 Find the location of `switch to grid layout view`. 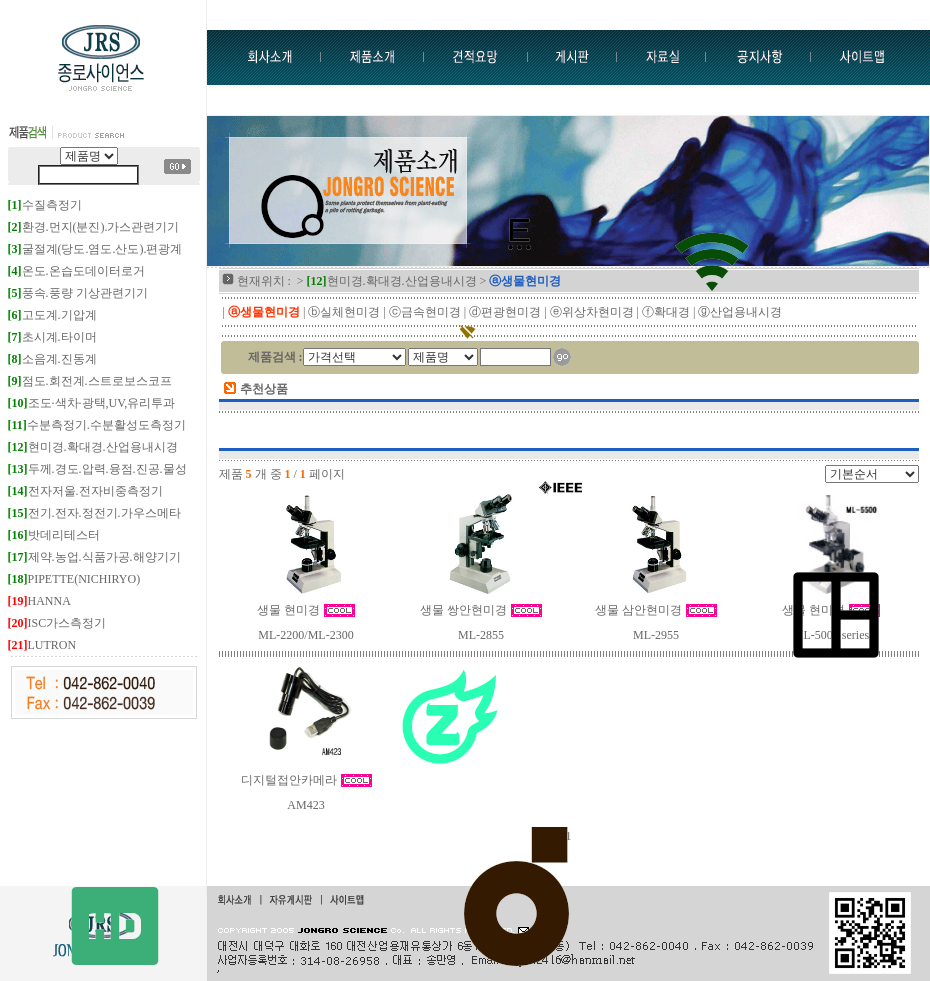

switch to grid layout view is located at coordinates (836, 615).